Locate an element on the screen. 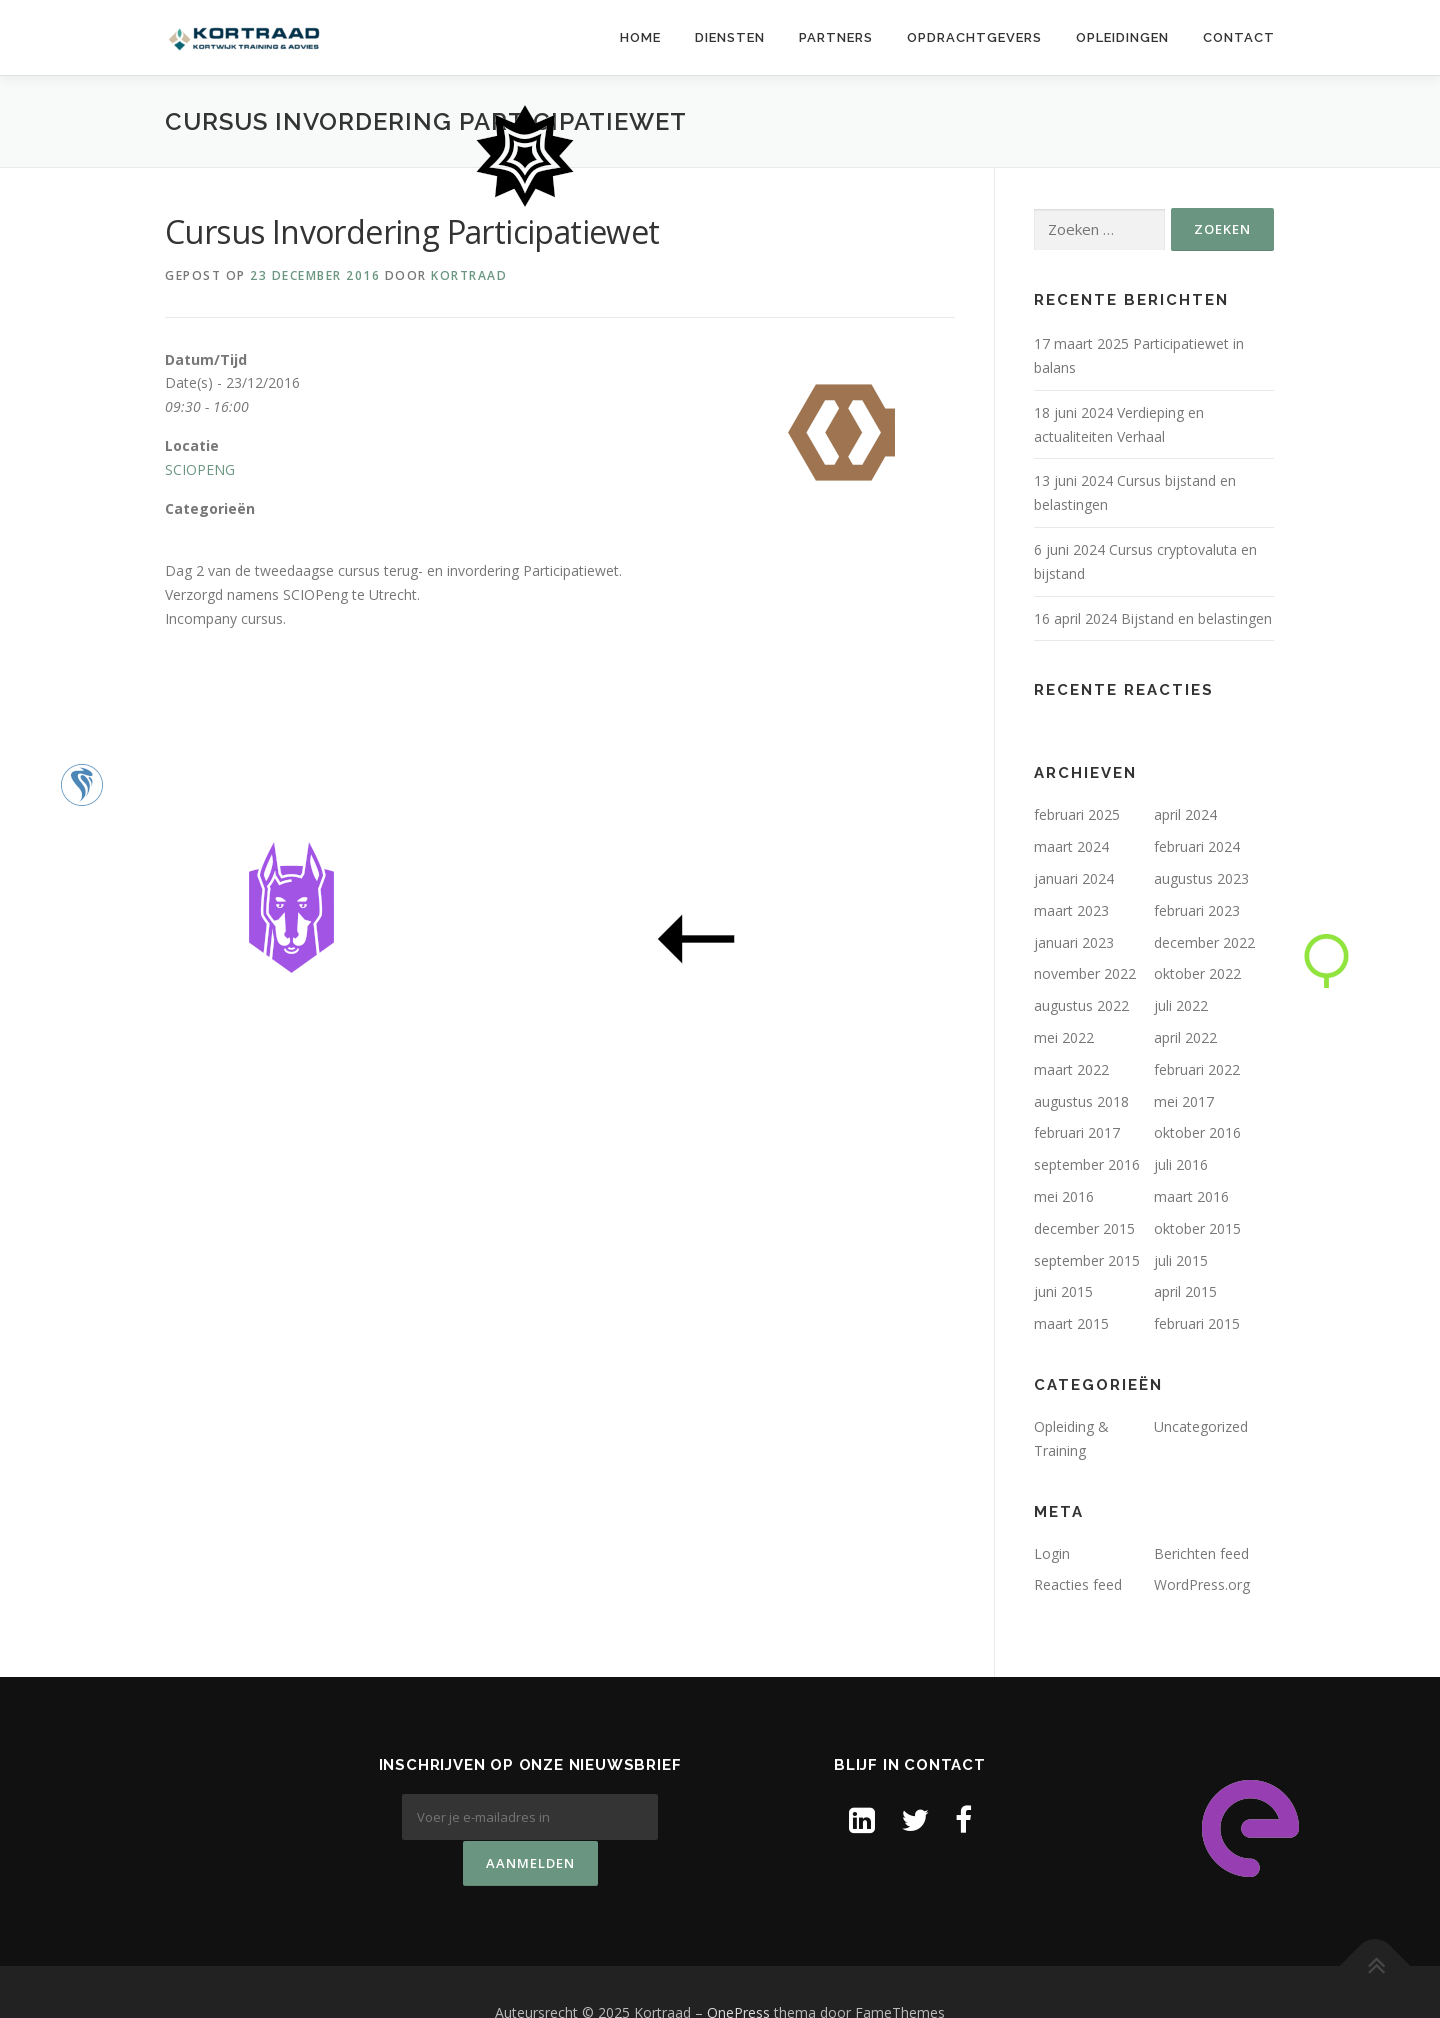 This screenshot has height=2018, width=1440. keycloak identity and access management platform is located at coordinates (841, 432).